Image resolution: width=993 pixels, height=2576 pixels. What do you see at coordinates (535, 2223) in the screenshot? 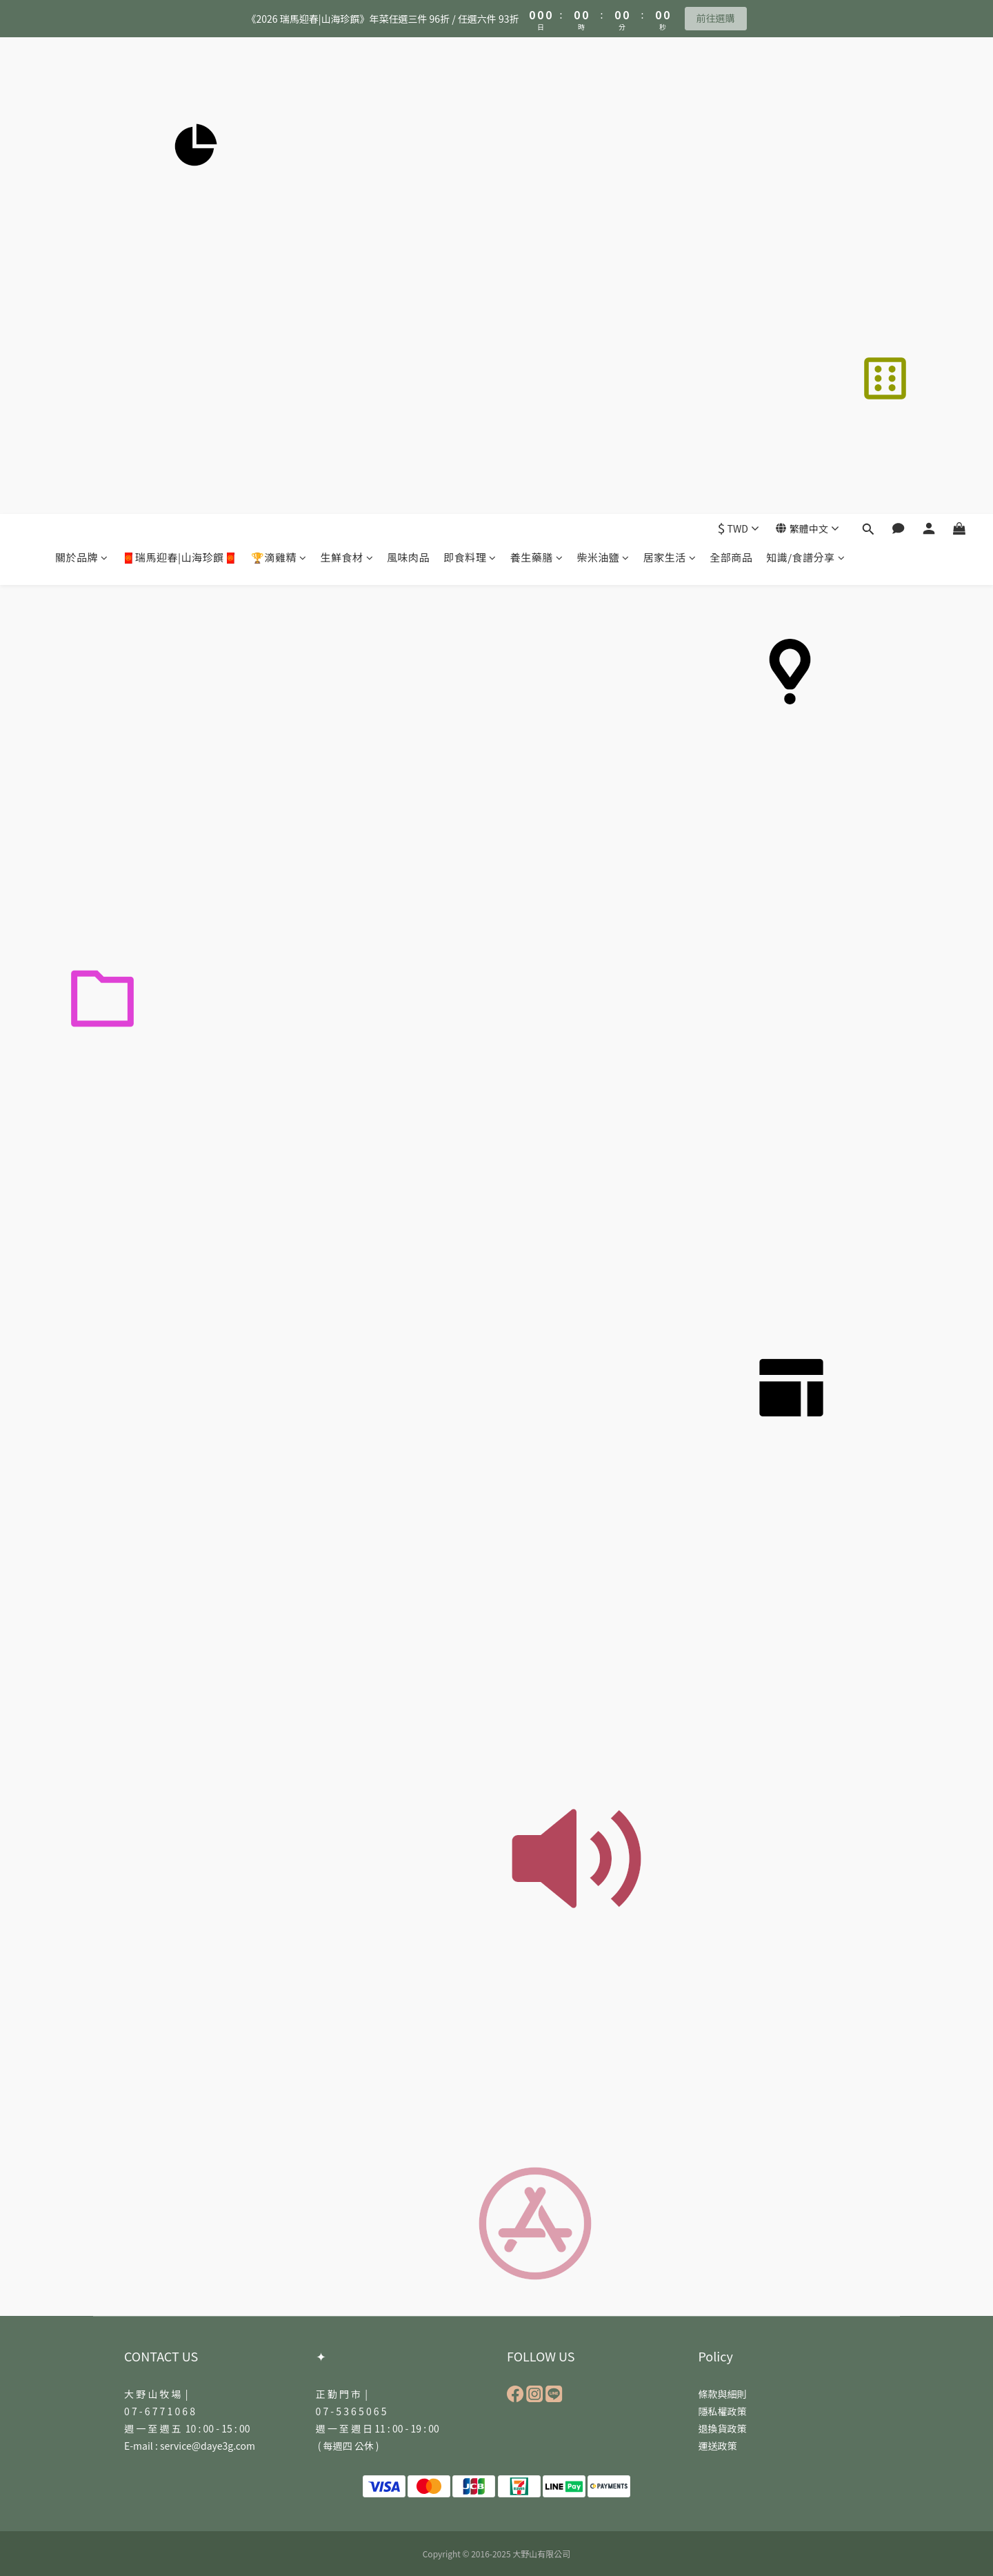
I see `open the Apple App Store` at bounding box center [535, 2223].